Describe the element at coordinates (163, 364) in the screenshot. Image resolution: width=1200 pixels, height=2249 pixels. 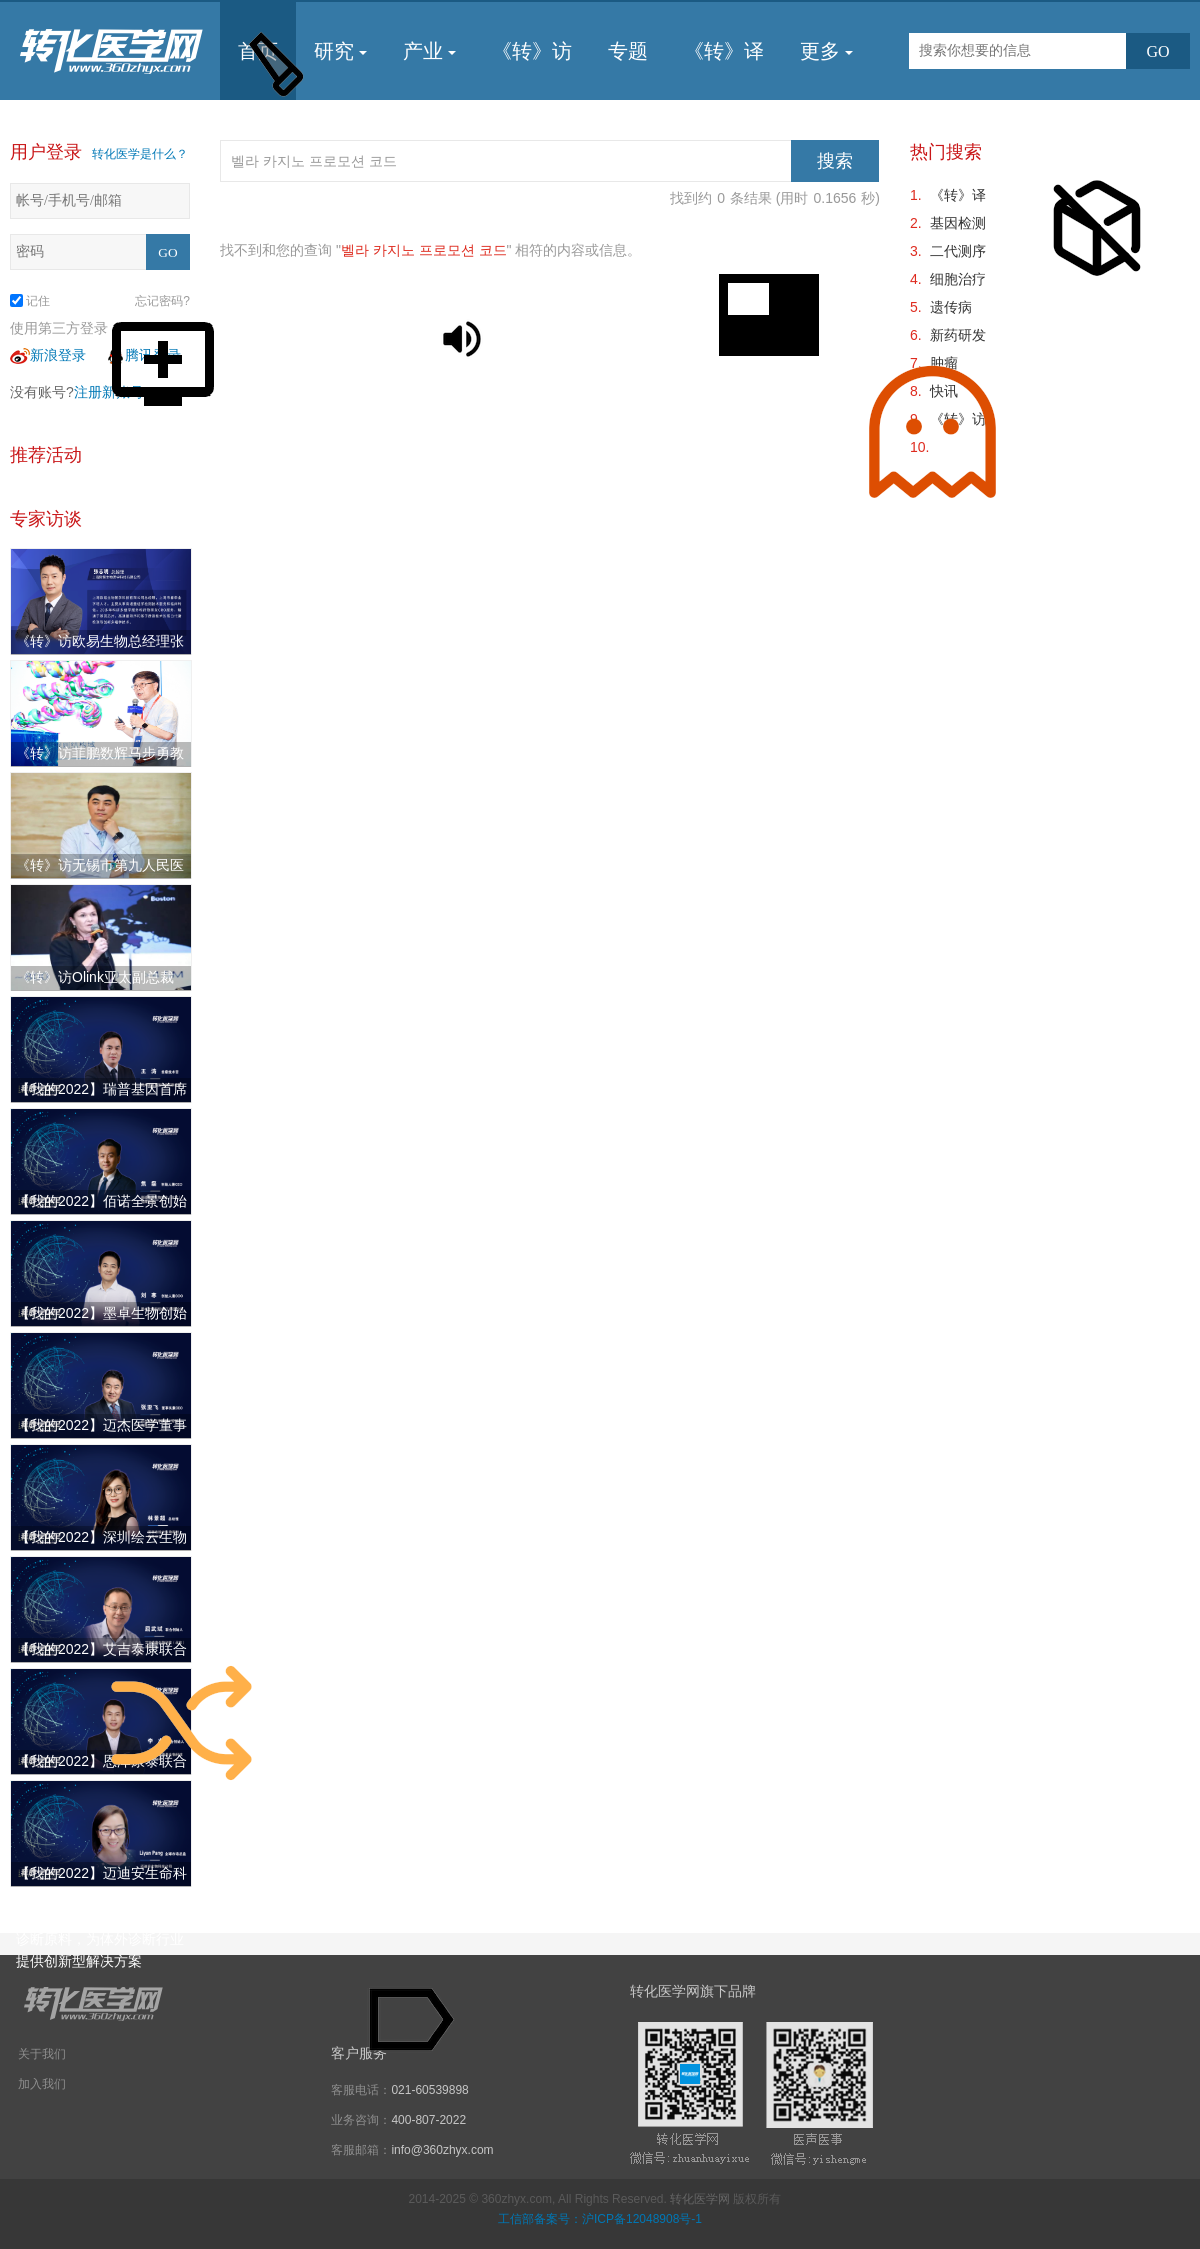
I see `add current video to watch queue` at that location.